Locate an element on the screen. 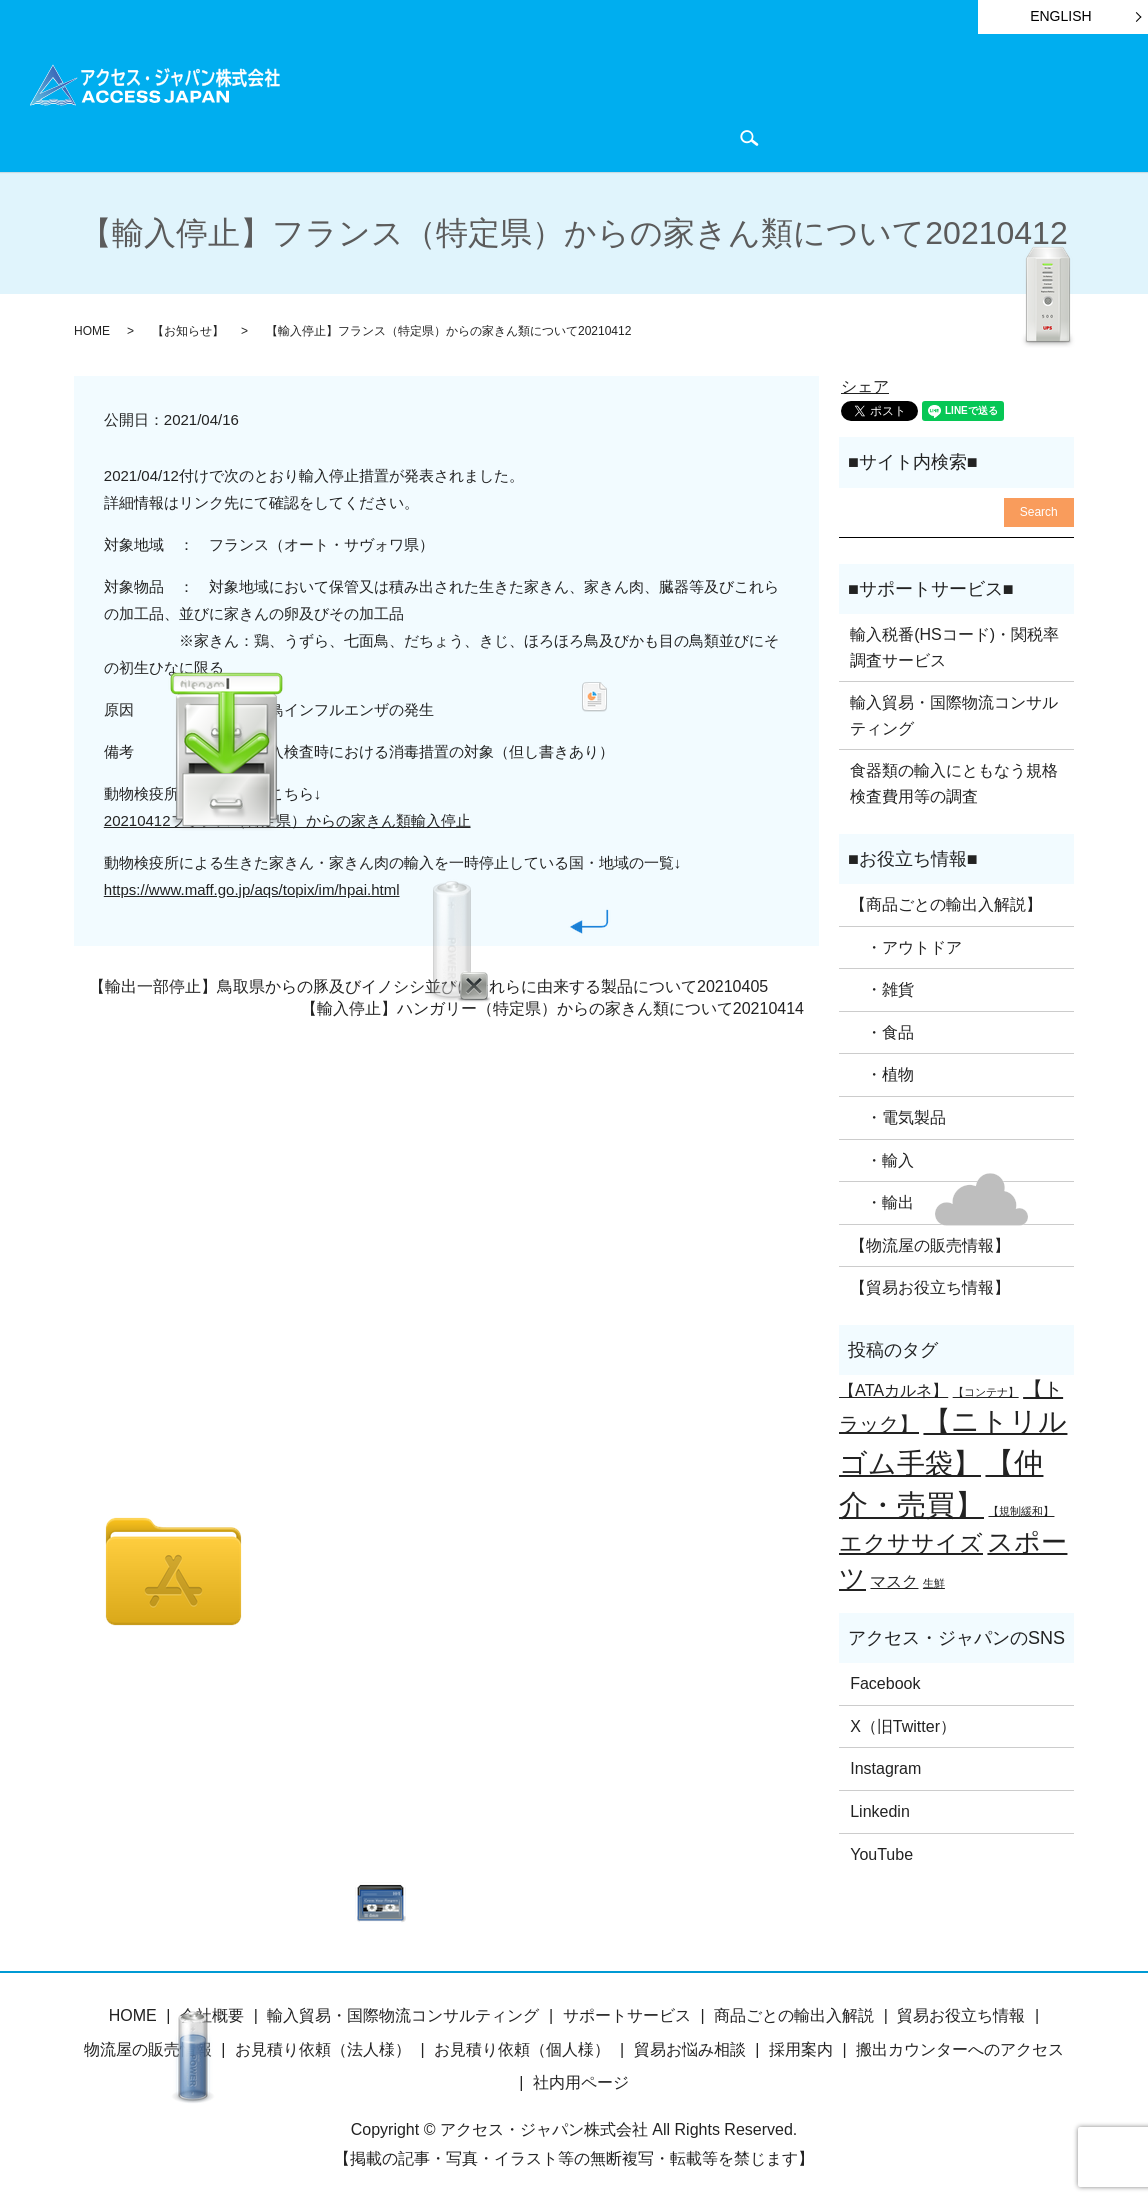 The height and width of the screenshot is (2201, 1148). indicates UPS battery backup device connected is located at coordinates (1048, 296).